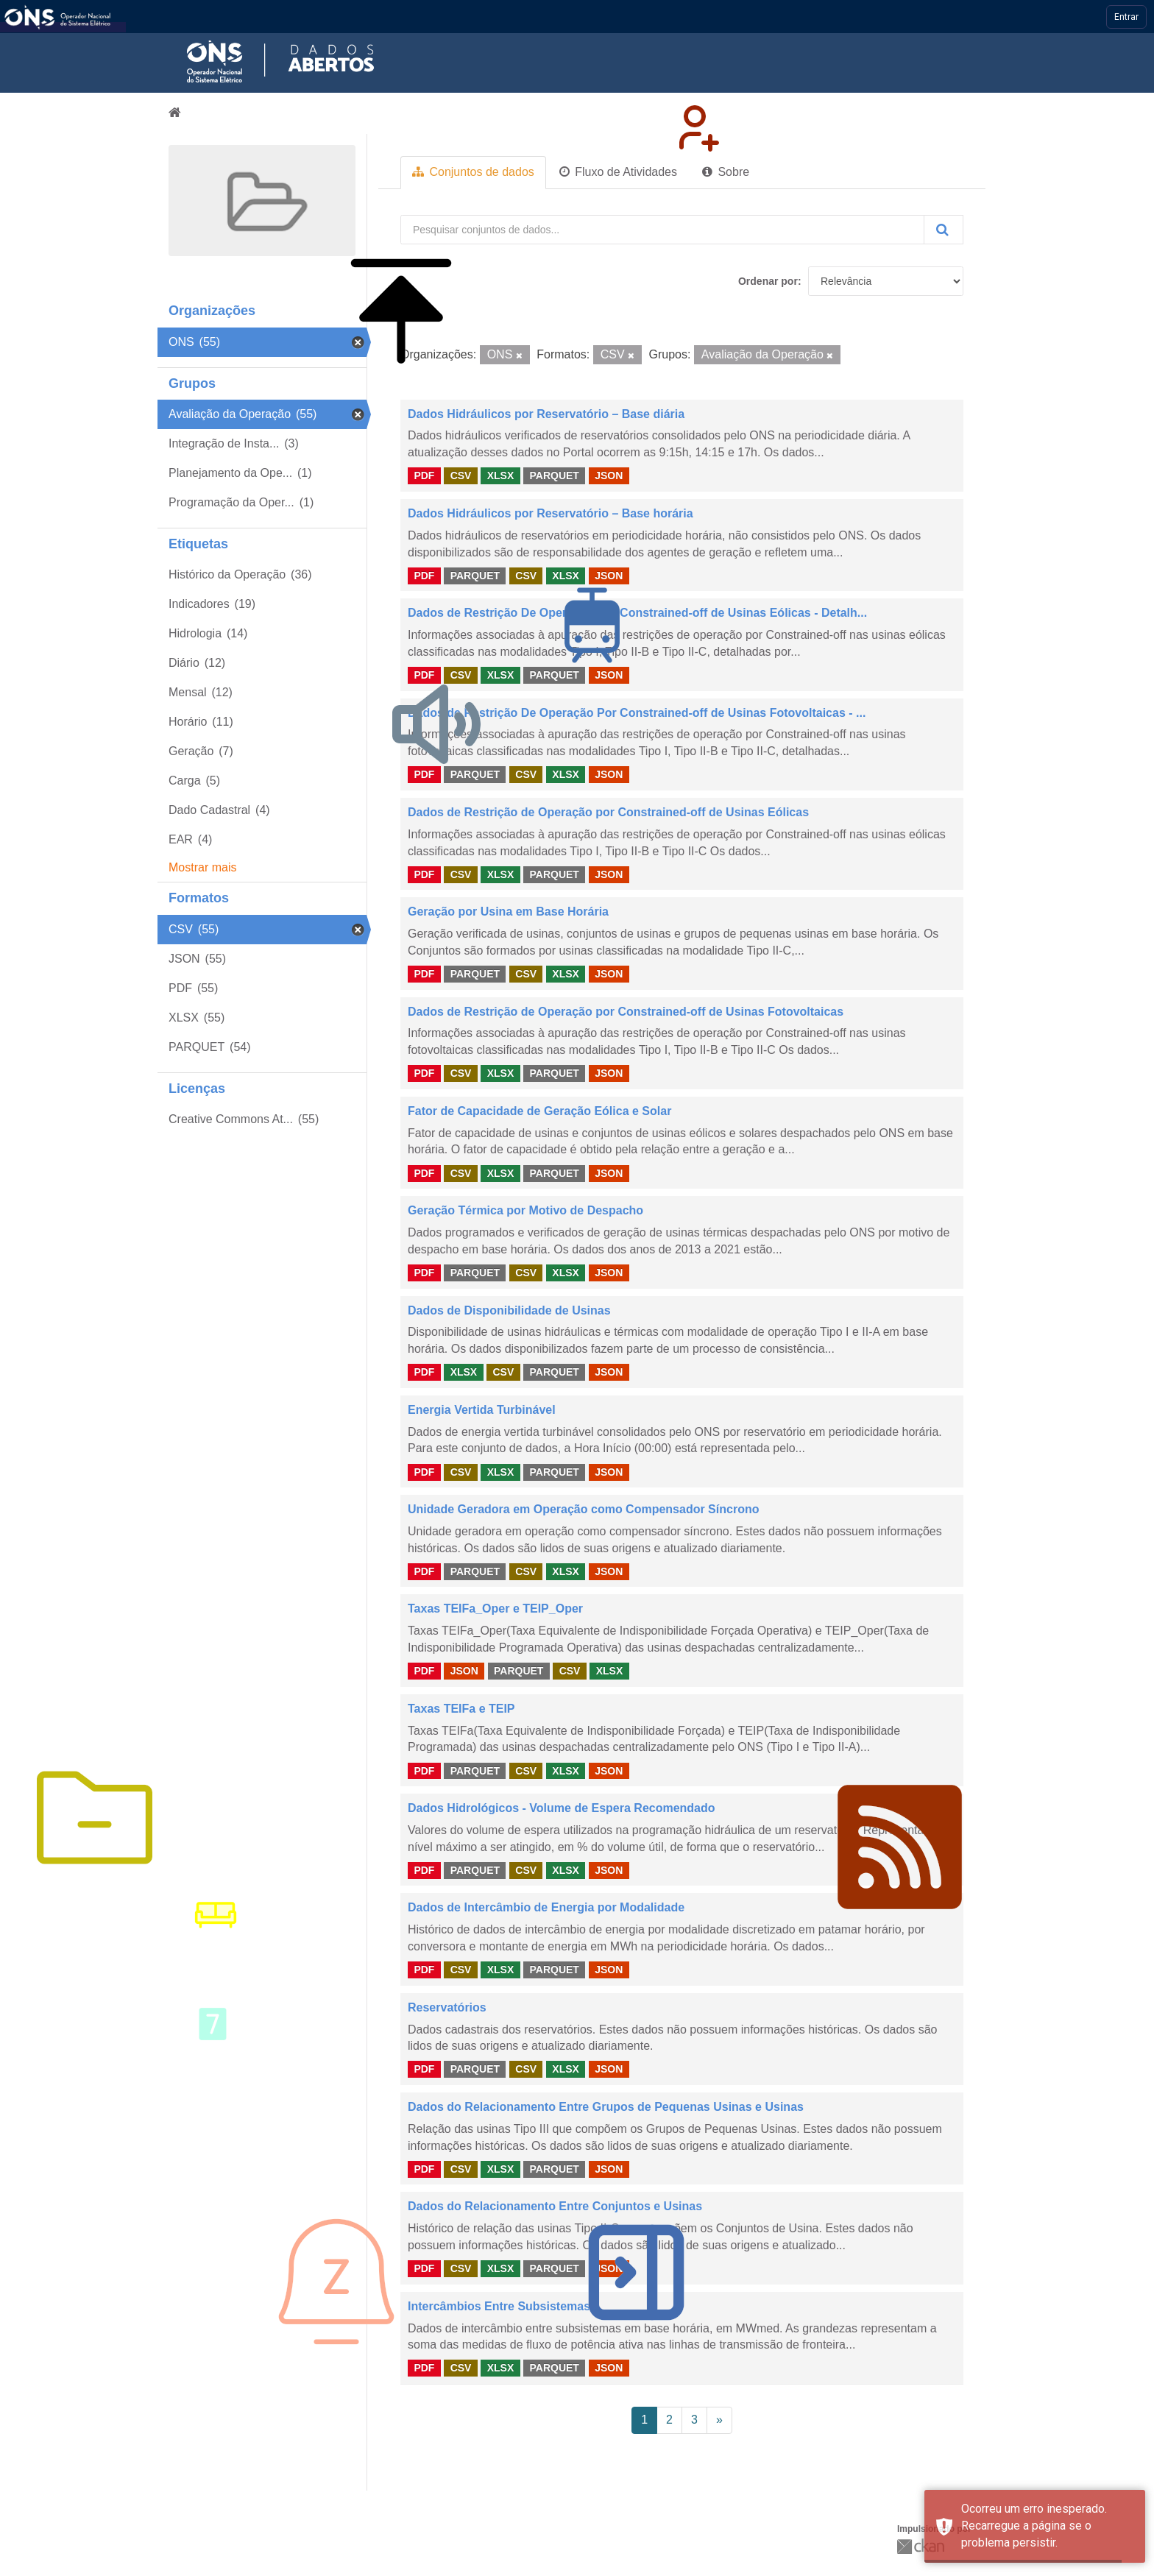 This screenshot has height=2576, width=1154. Describe the element at coordinates (695, 127) in the screenshot. I see `add a new contact or friend` at that location.